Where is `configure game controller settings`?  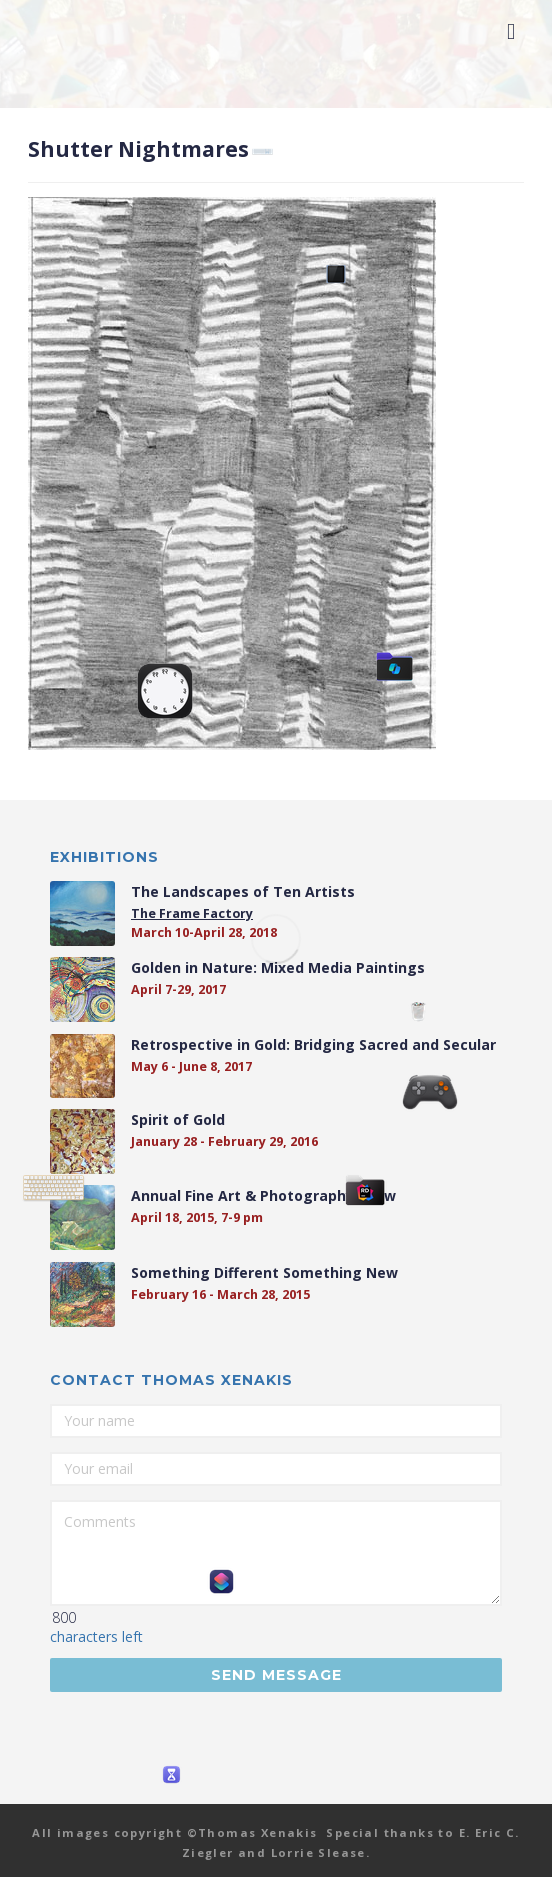
configure game controller settings is located at coordinates (430, 1092).